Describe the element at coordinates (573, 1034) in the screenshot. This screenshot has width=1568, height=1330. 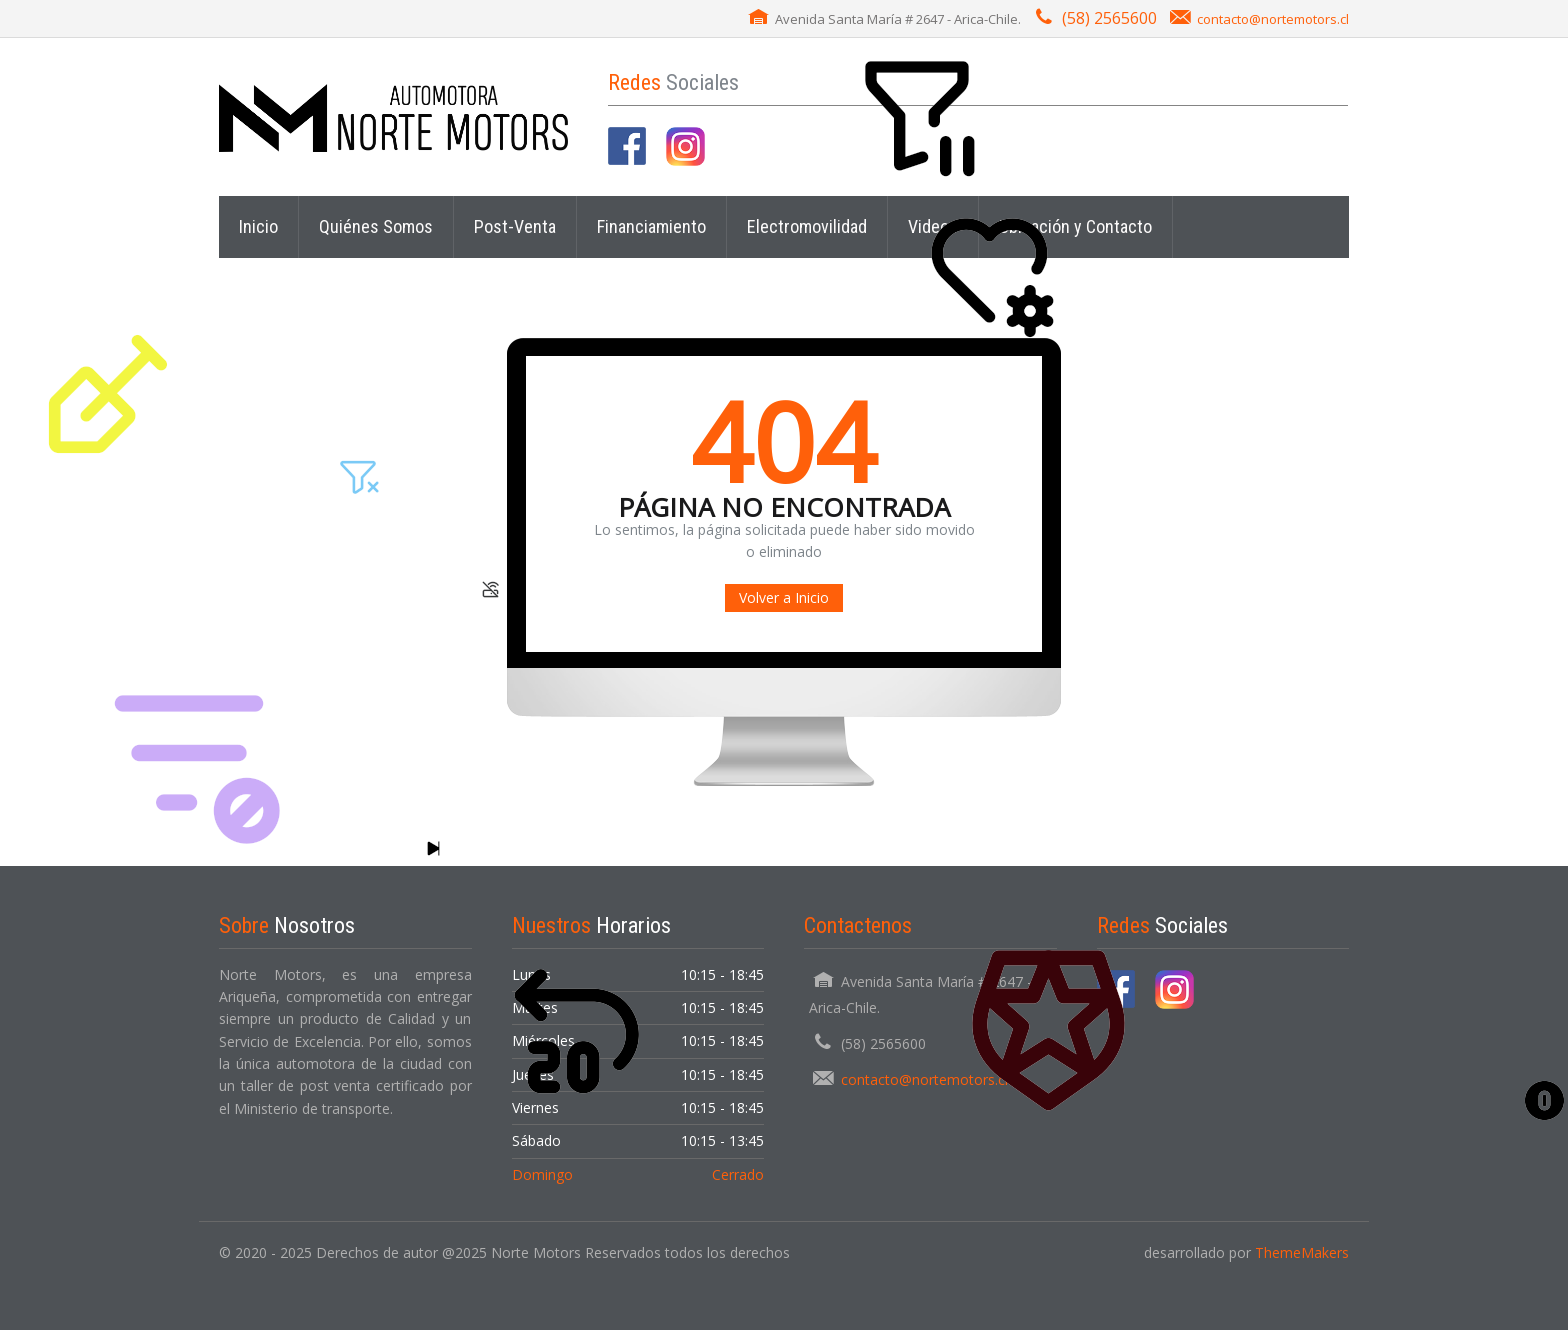
I see `skip backward 20 seconds` at that location.